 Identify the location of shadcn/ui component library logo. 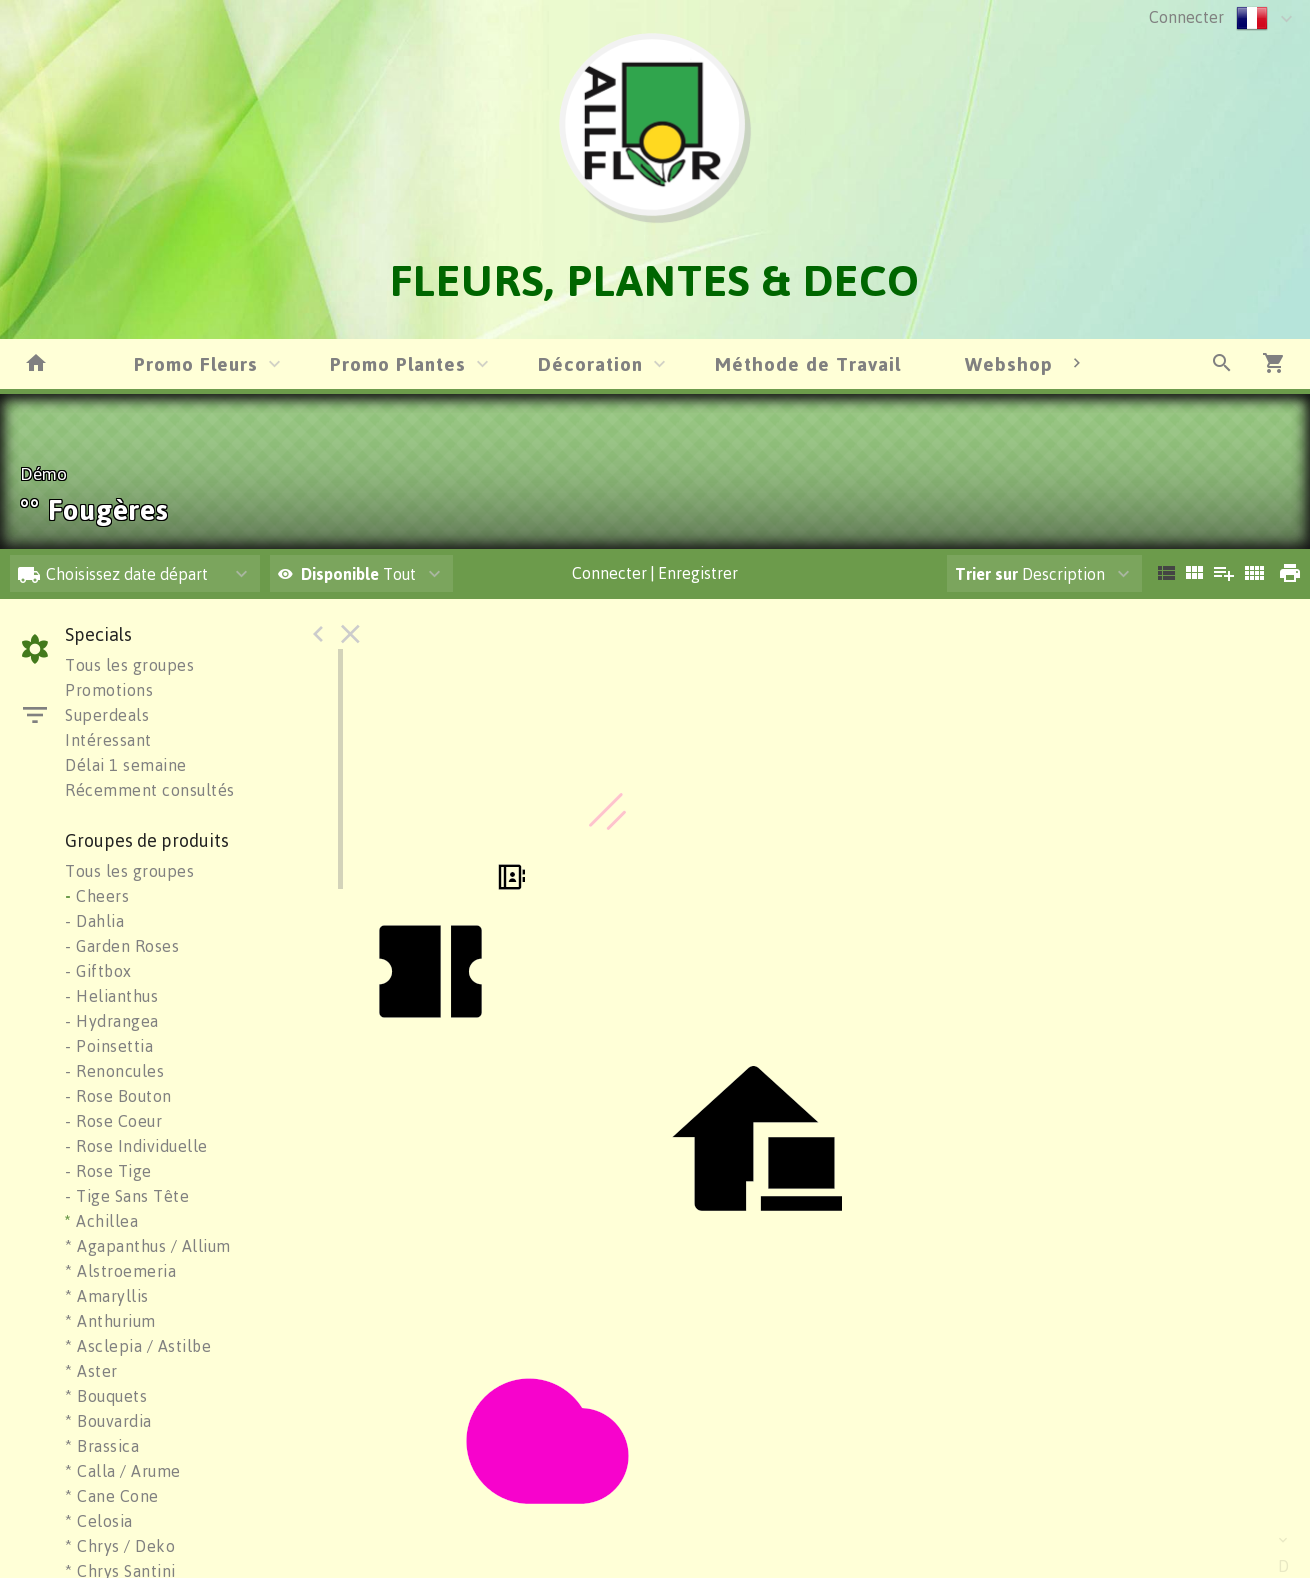
(607, 811).